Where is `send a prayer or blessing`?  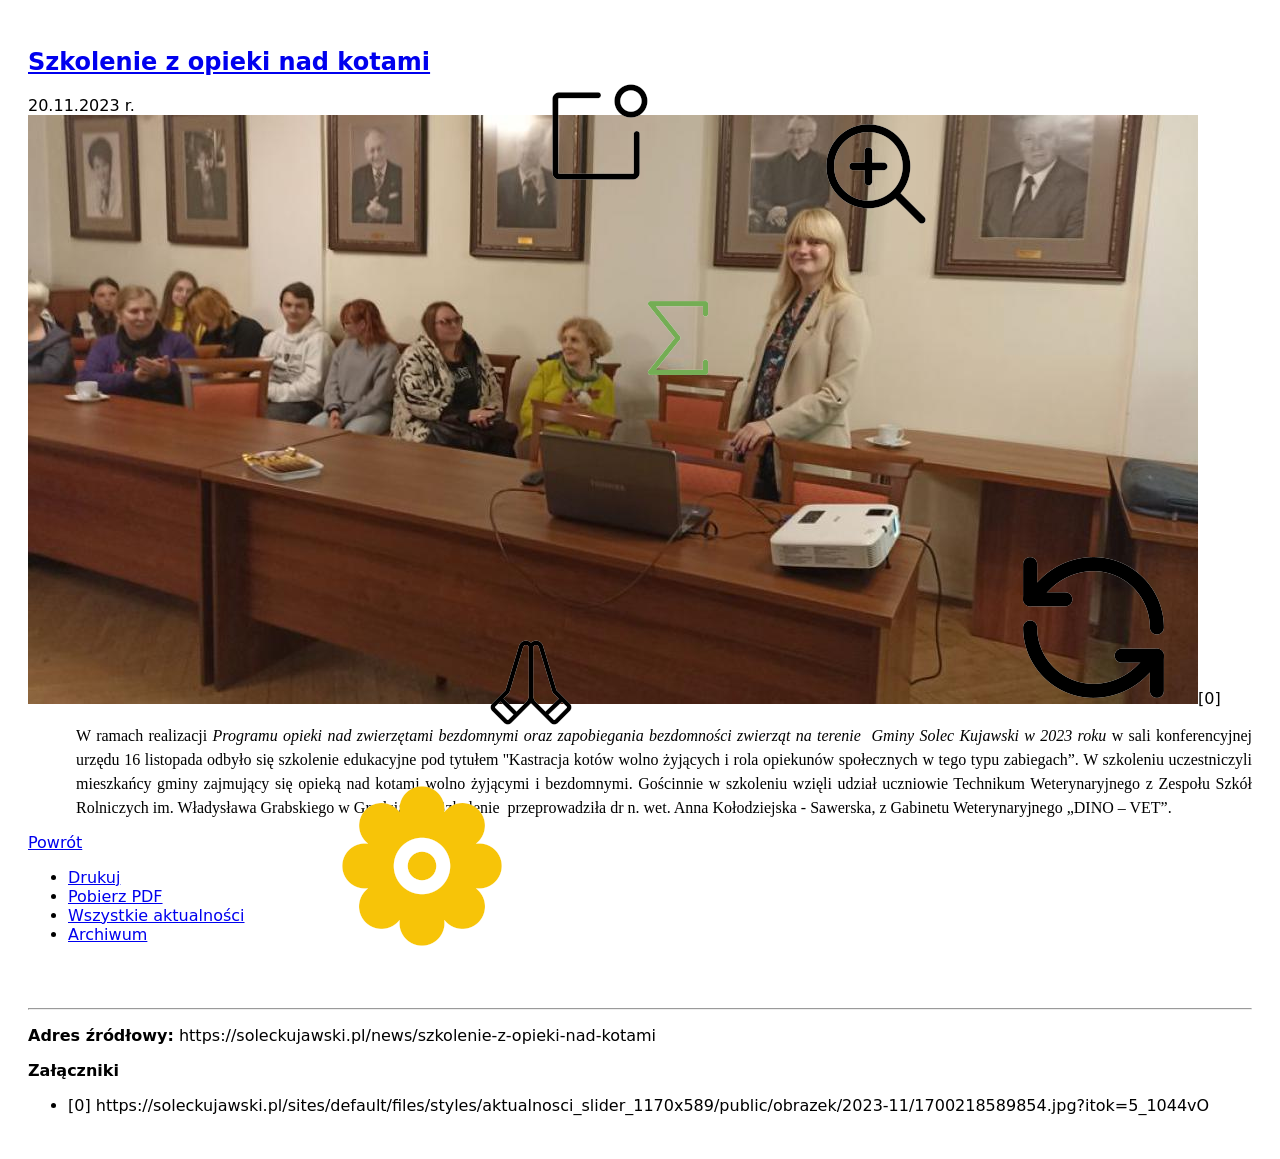
send a prayer or blessing is located at coordinates (531, 684).